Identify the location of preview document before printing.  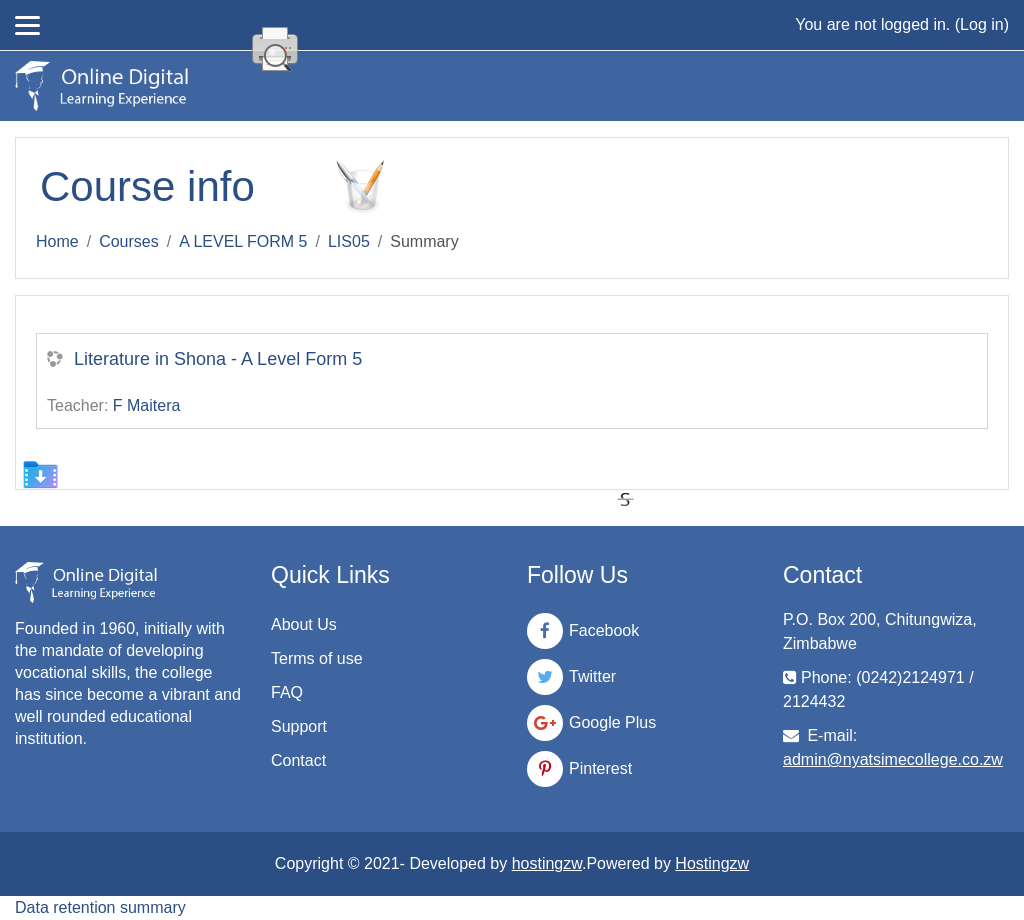
(275, 49).